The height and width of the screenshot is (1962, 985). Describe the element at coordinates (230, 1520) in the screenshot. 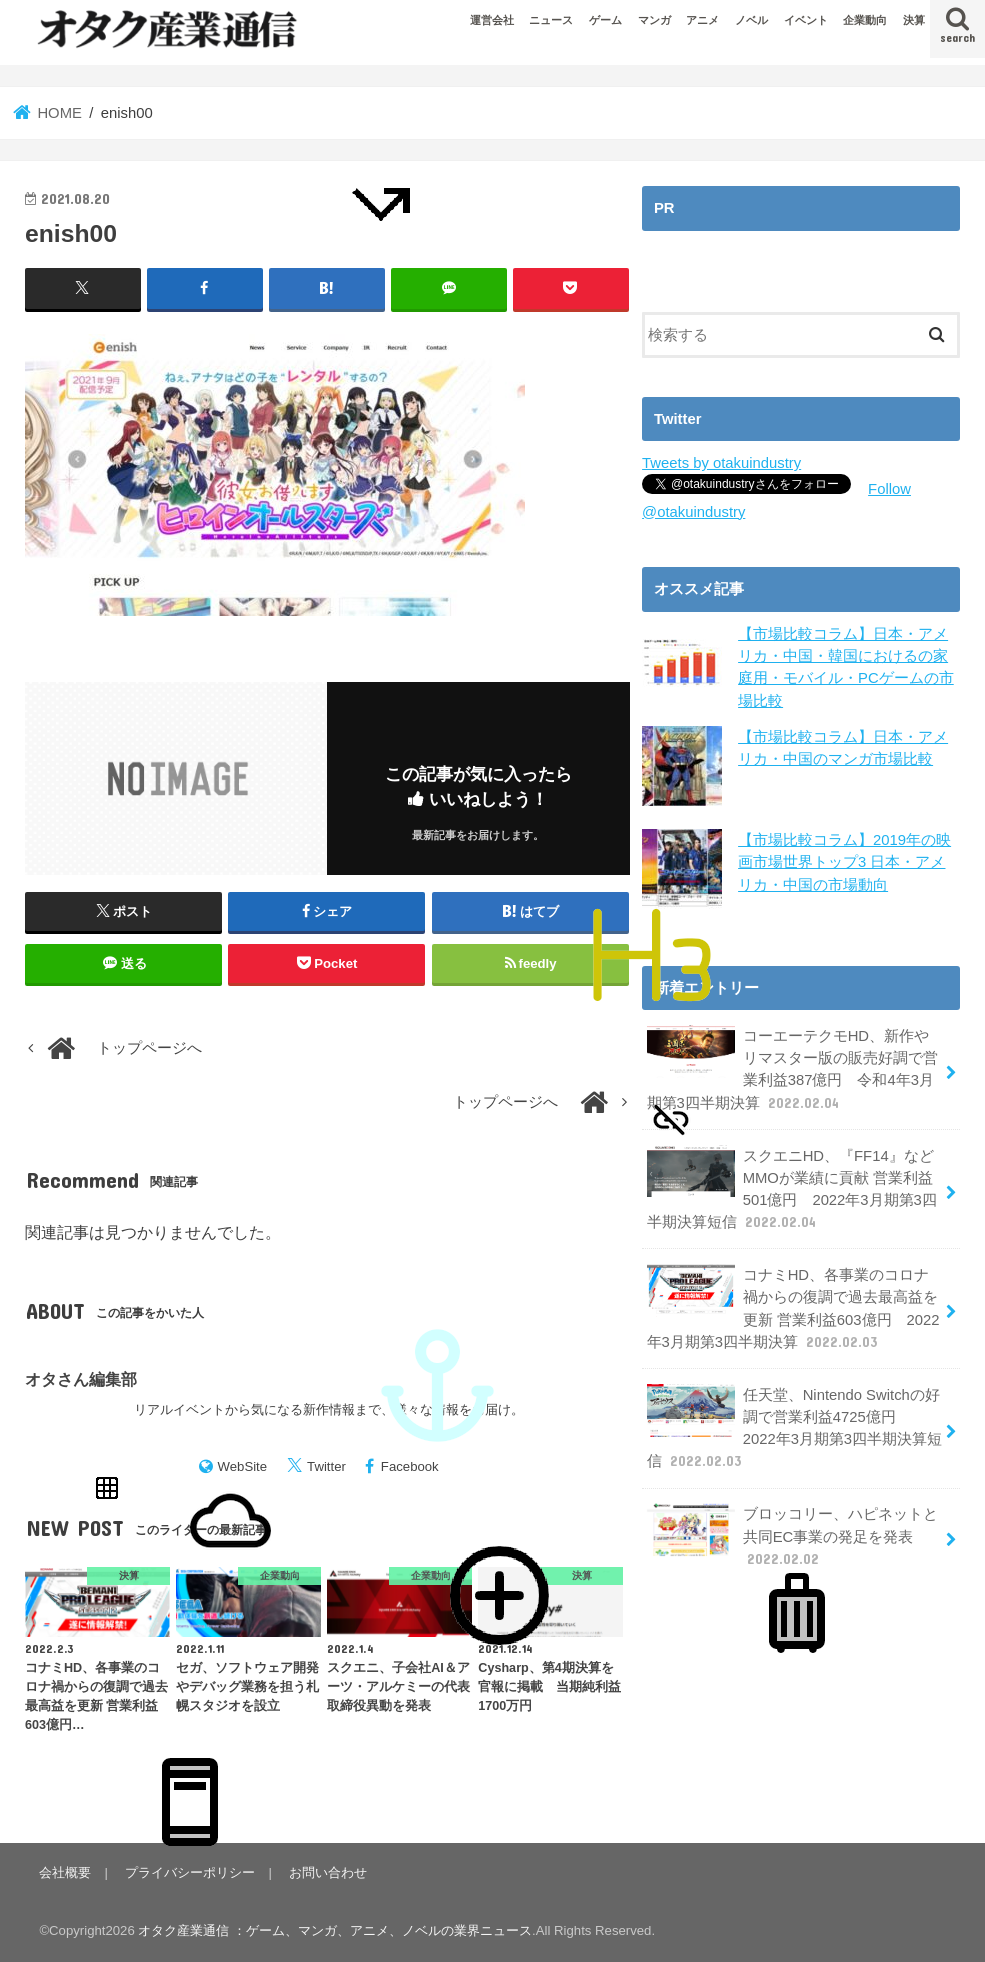

I see `view current weather conditions` at that location.